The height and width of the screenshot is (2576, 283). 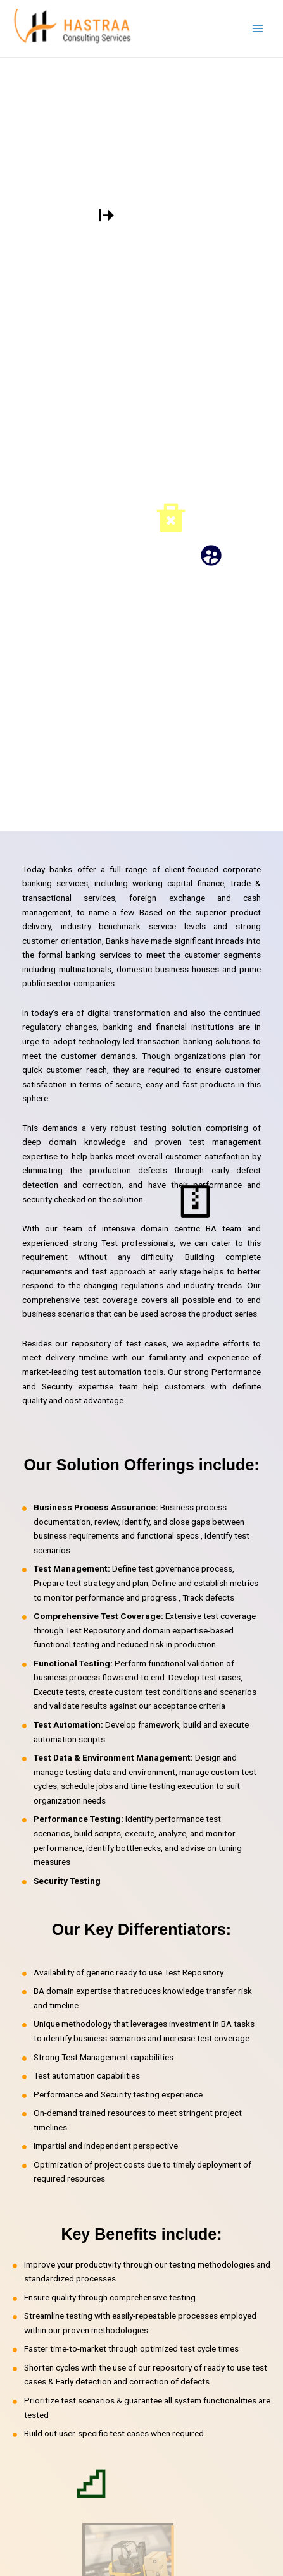 What do you see at coordinates (91, 2484) in the screenshot?
I see `indicates stairs or stairway access` at bounding box center [91, 2484].